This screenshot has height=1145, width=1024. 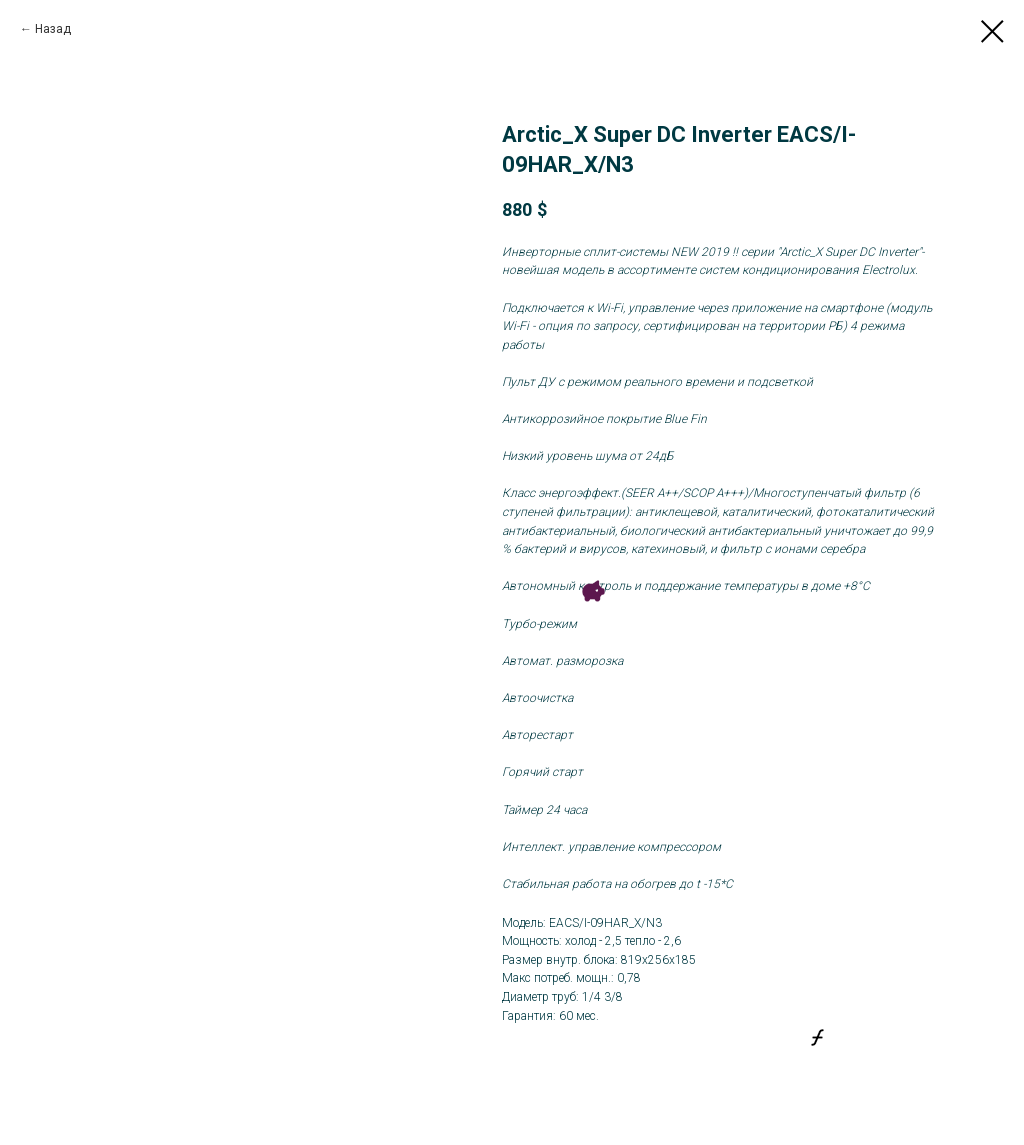 What do you see at coordinates (593, 591) in the screenshot?
I see `access savings or piggy bank feature` at bounding box center [593, 591].